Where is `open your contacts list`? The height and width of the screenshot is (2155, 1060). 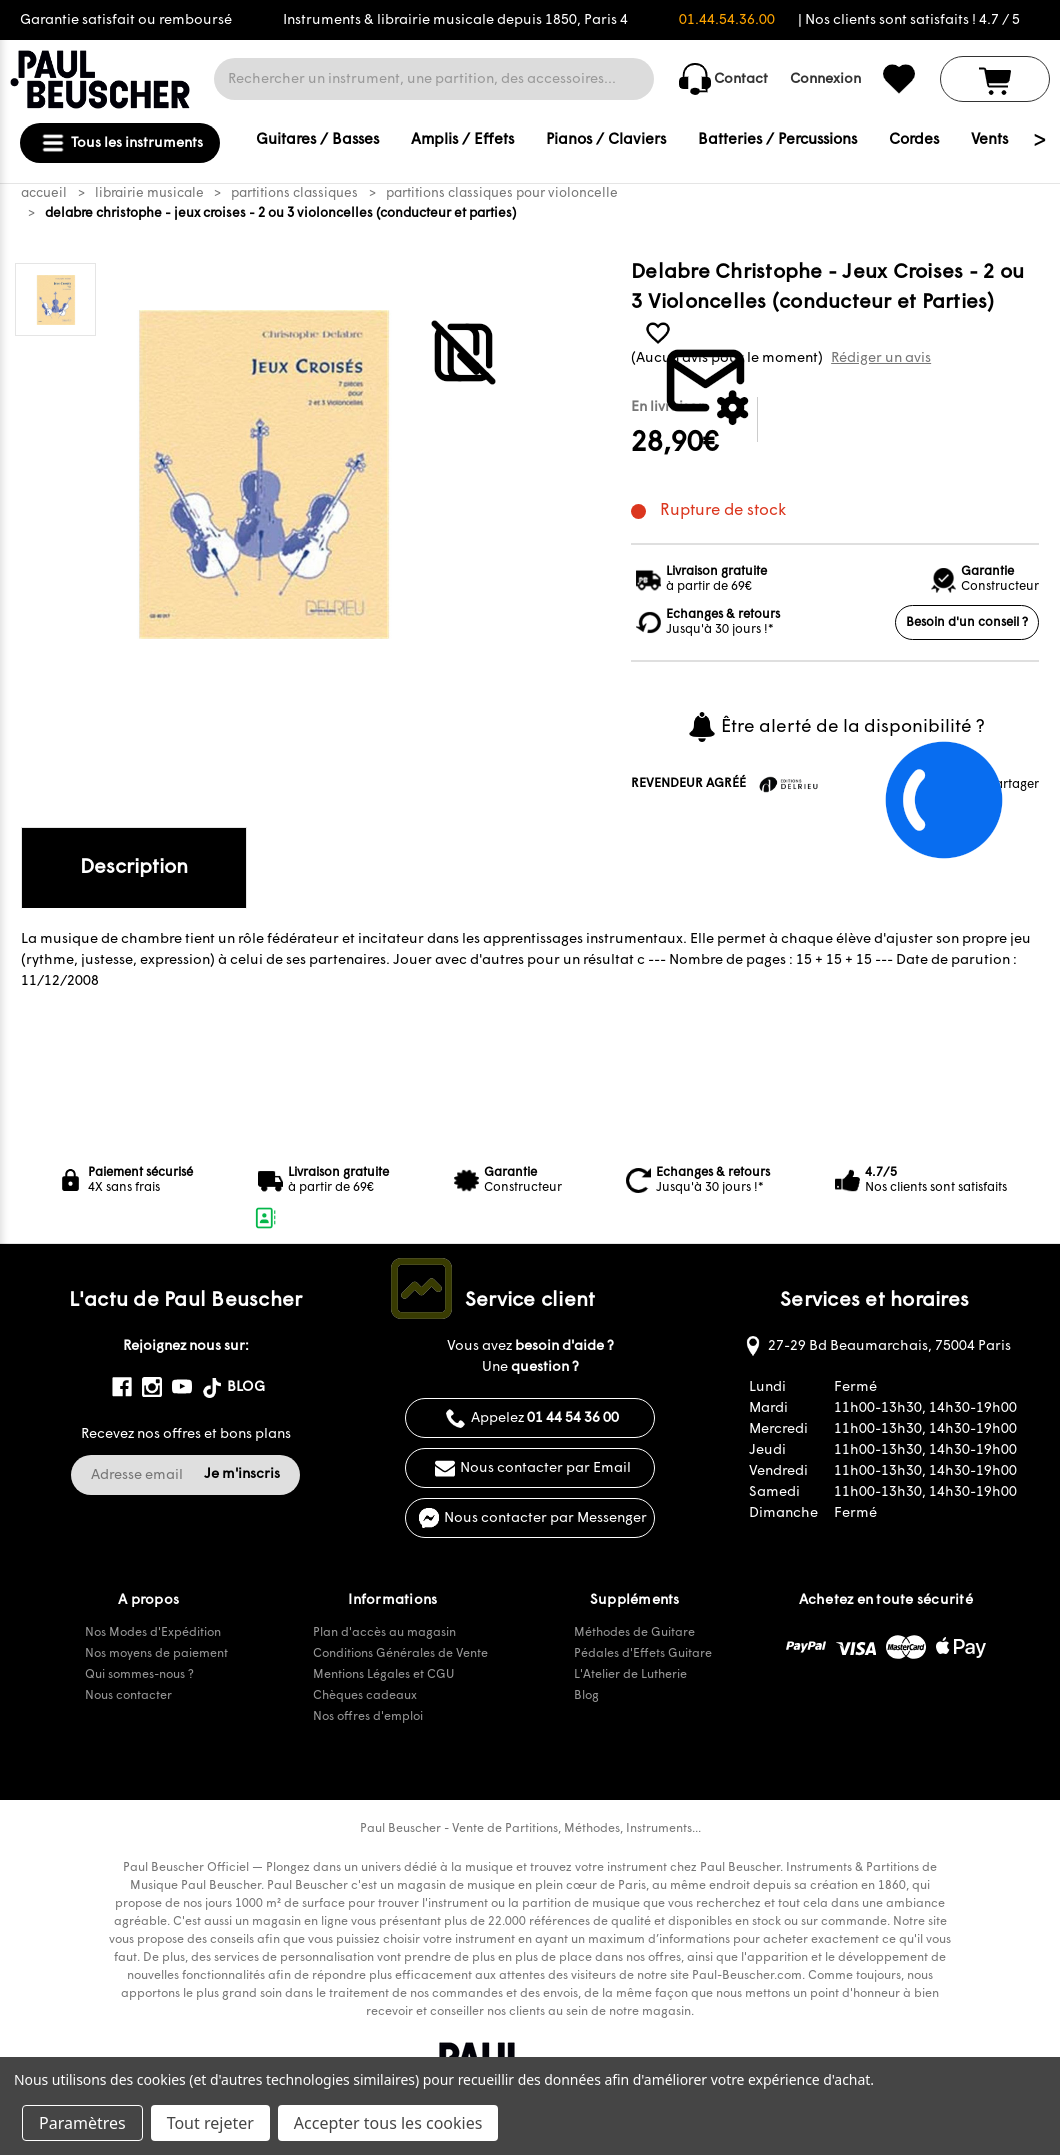
open your contacts list is located at coordinates (265, 1218).